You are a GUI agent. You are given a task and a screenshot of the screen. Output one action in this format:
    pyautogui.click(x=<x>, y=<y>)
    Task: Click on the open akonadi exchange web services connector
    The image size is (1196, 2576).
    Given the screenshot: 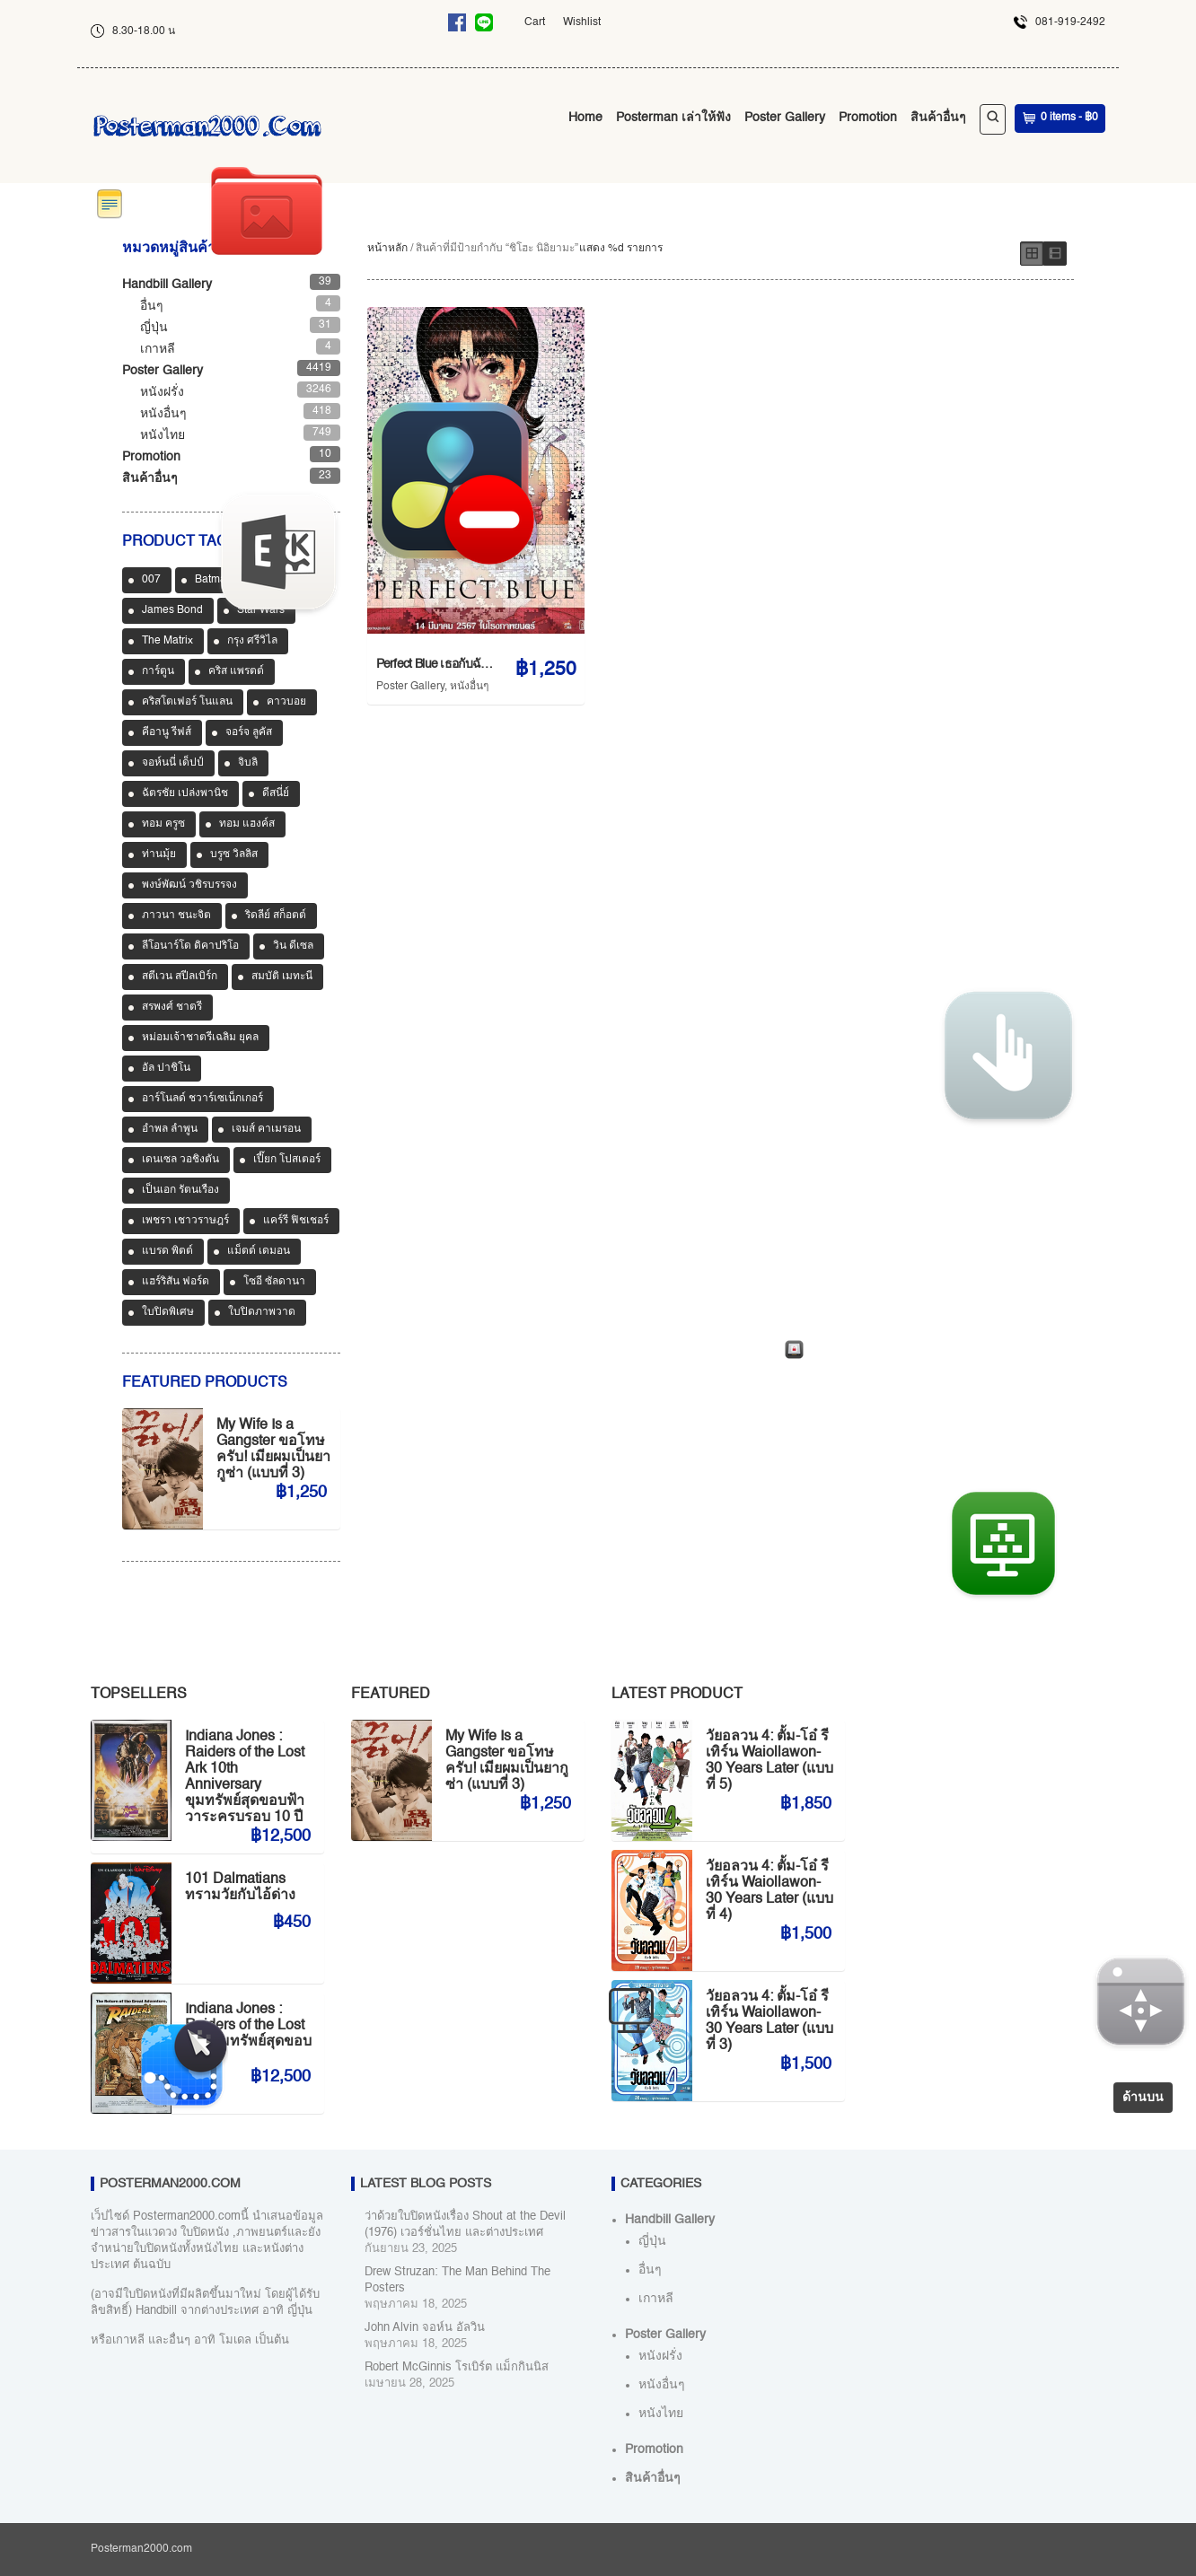 What is the action you would take?
    pyautogui.click(x=278, y=552)
    